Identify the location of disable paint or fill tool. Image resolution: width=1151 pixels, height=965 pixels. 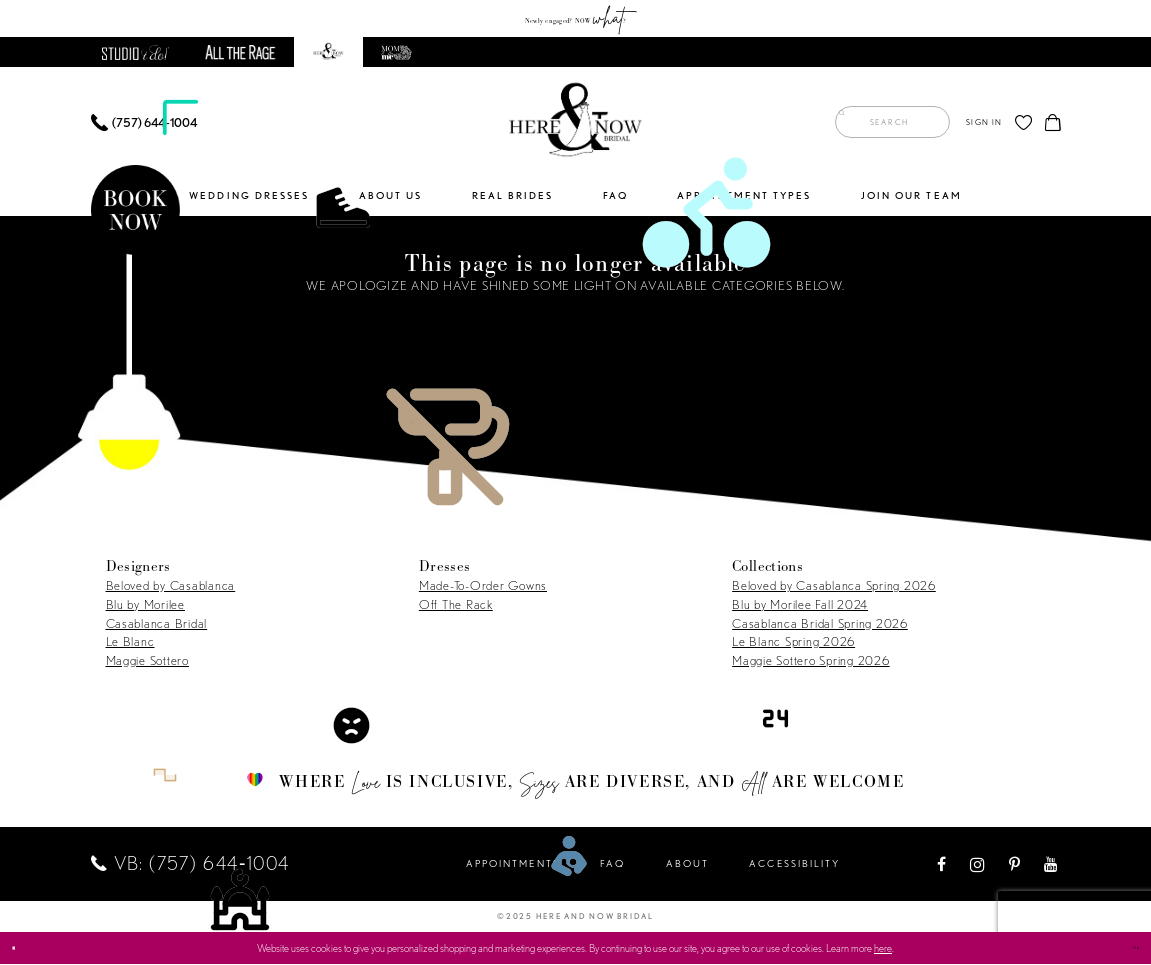
(445, 447).